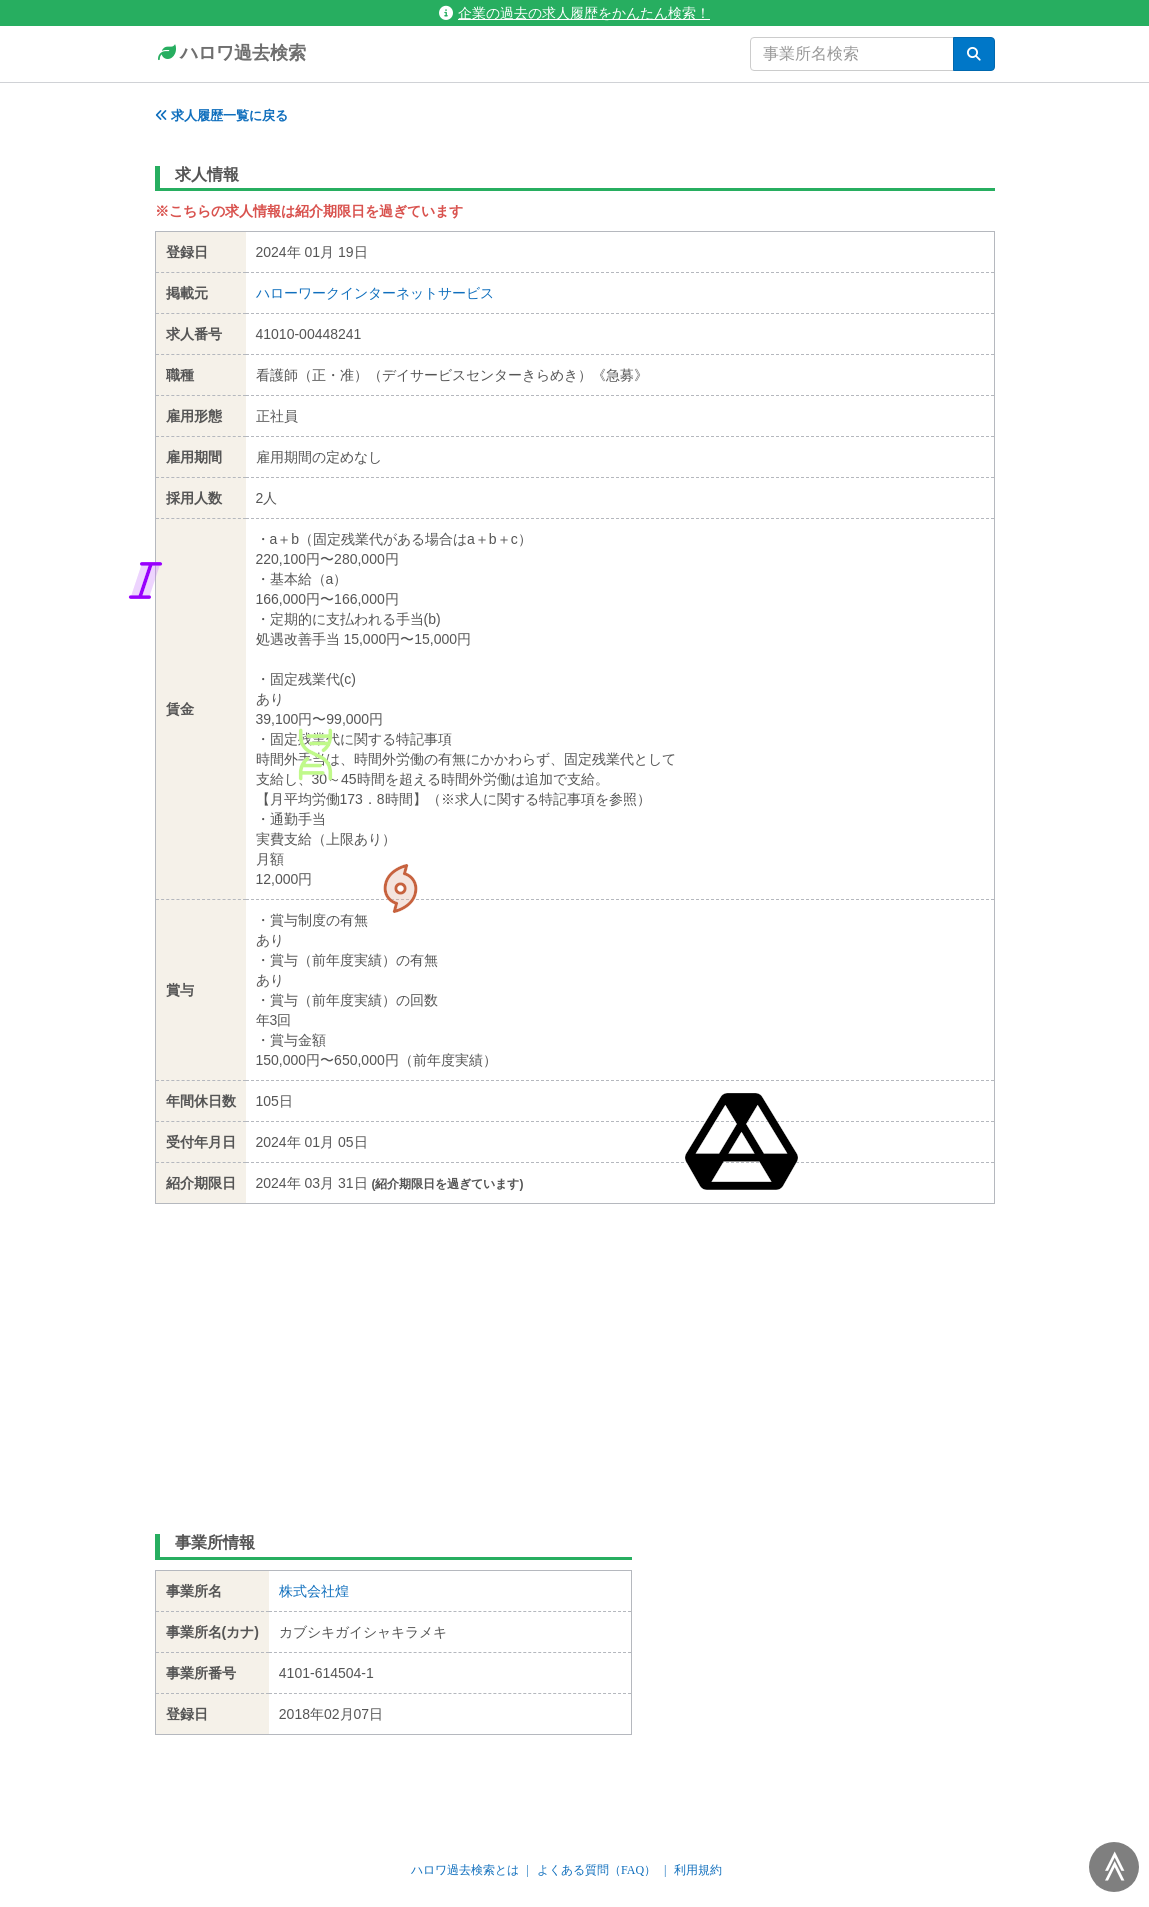 The width and height of the screenshot is (1149, 1907). Describe the element at coordinates (400, 888) in the screenshot. I see `indicates severe weather alert or hurricane warning` at that location.